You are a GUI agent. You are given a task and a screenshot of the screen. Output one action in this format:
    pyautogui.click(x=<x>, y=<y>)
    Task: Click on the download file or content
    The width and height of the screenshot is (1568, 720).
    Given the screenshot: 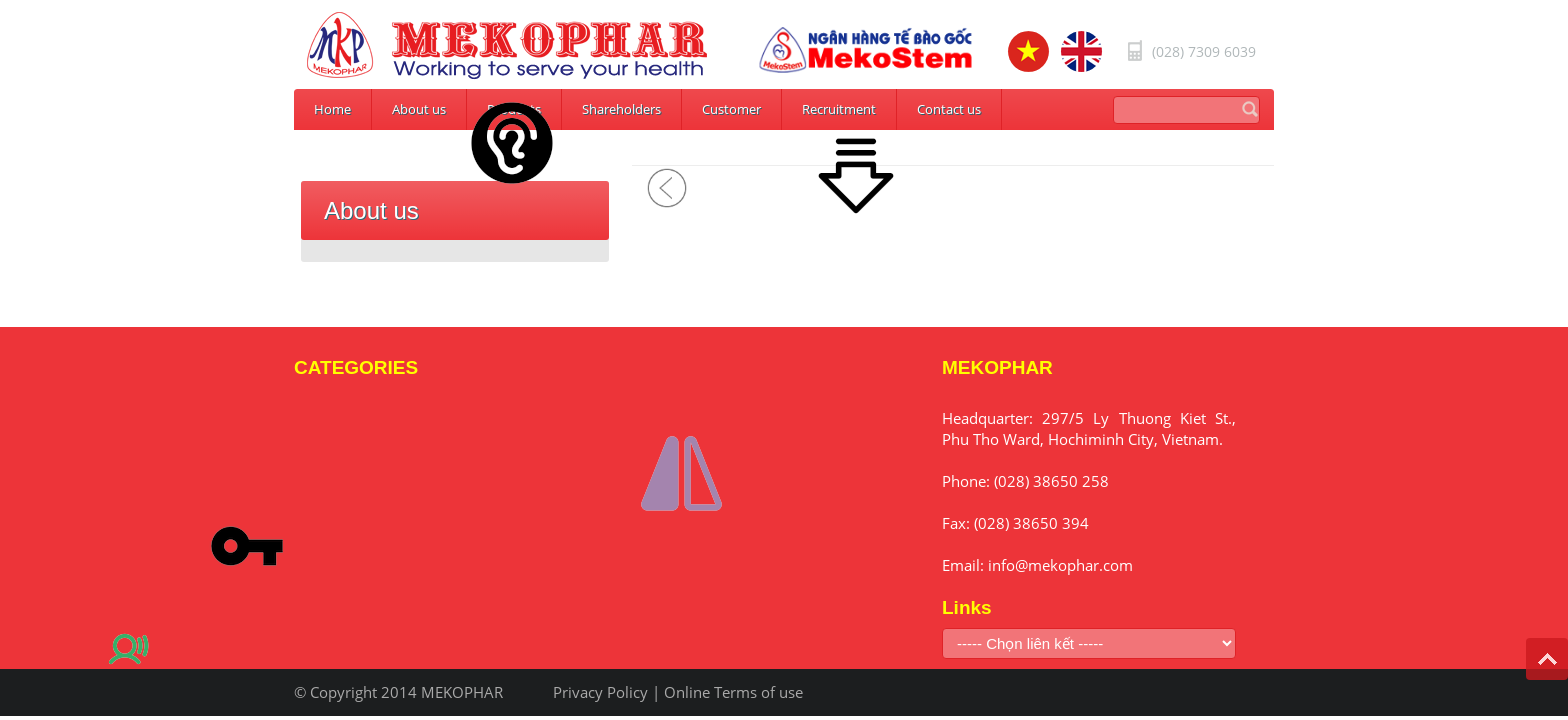 What is the action you would take?
    pyautogui.click(x=856, y=173)
    